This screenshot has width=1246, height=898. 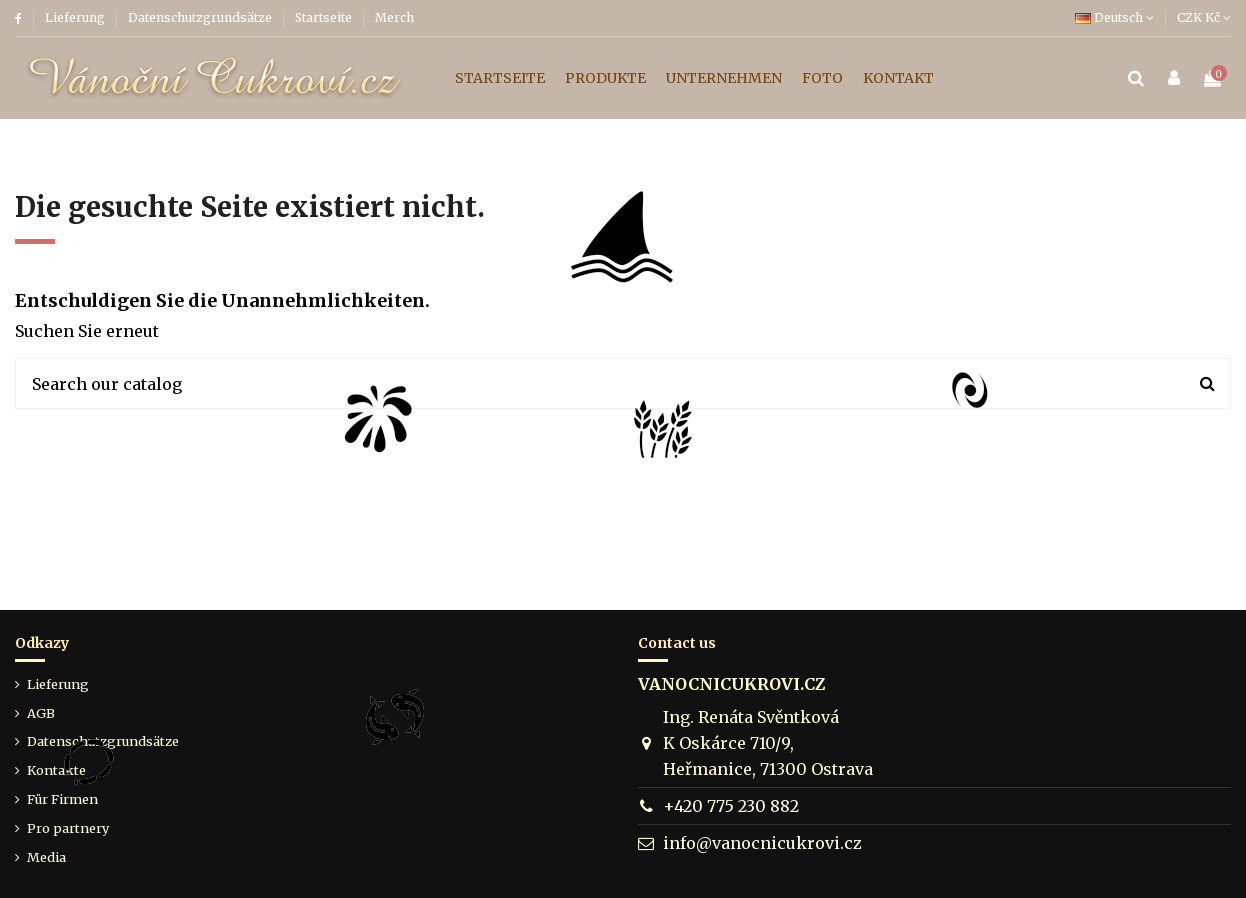 I want to click on indicates a splash effect or liquid spill in gameplay, so click(x=378, y=419).